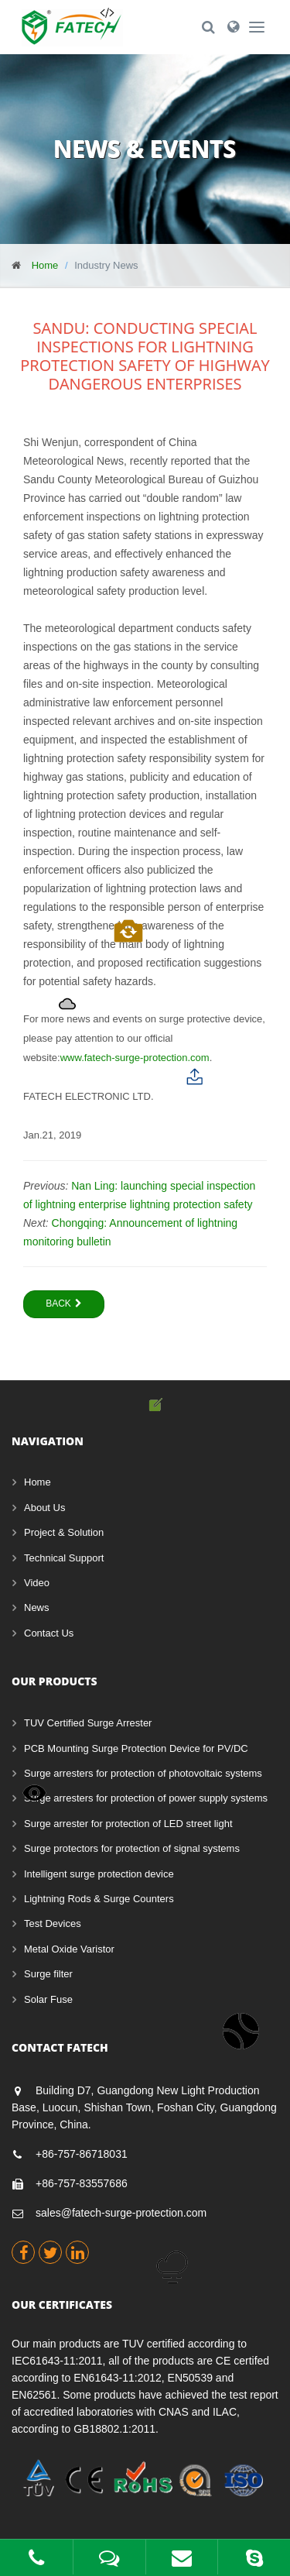  Describe the element at coordinates (155, 1404) in the screenshot. I see `create or compose new content` at that location.